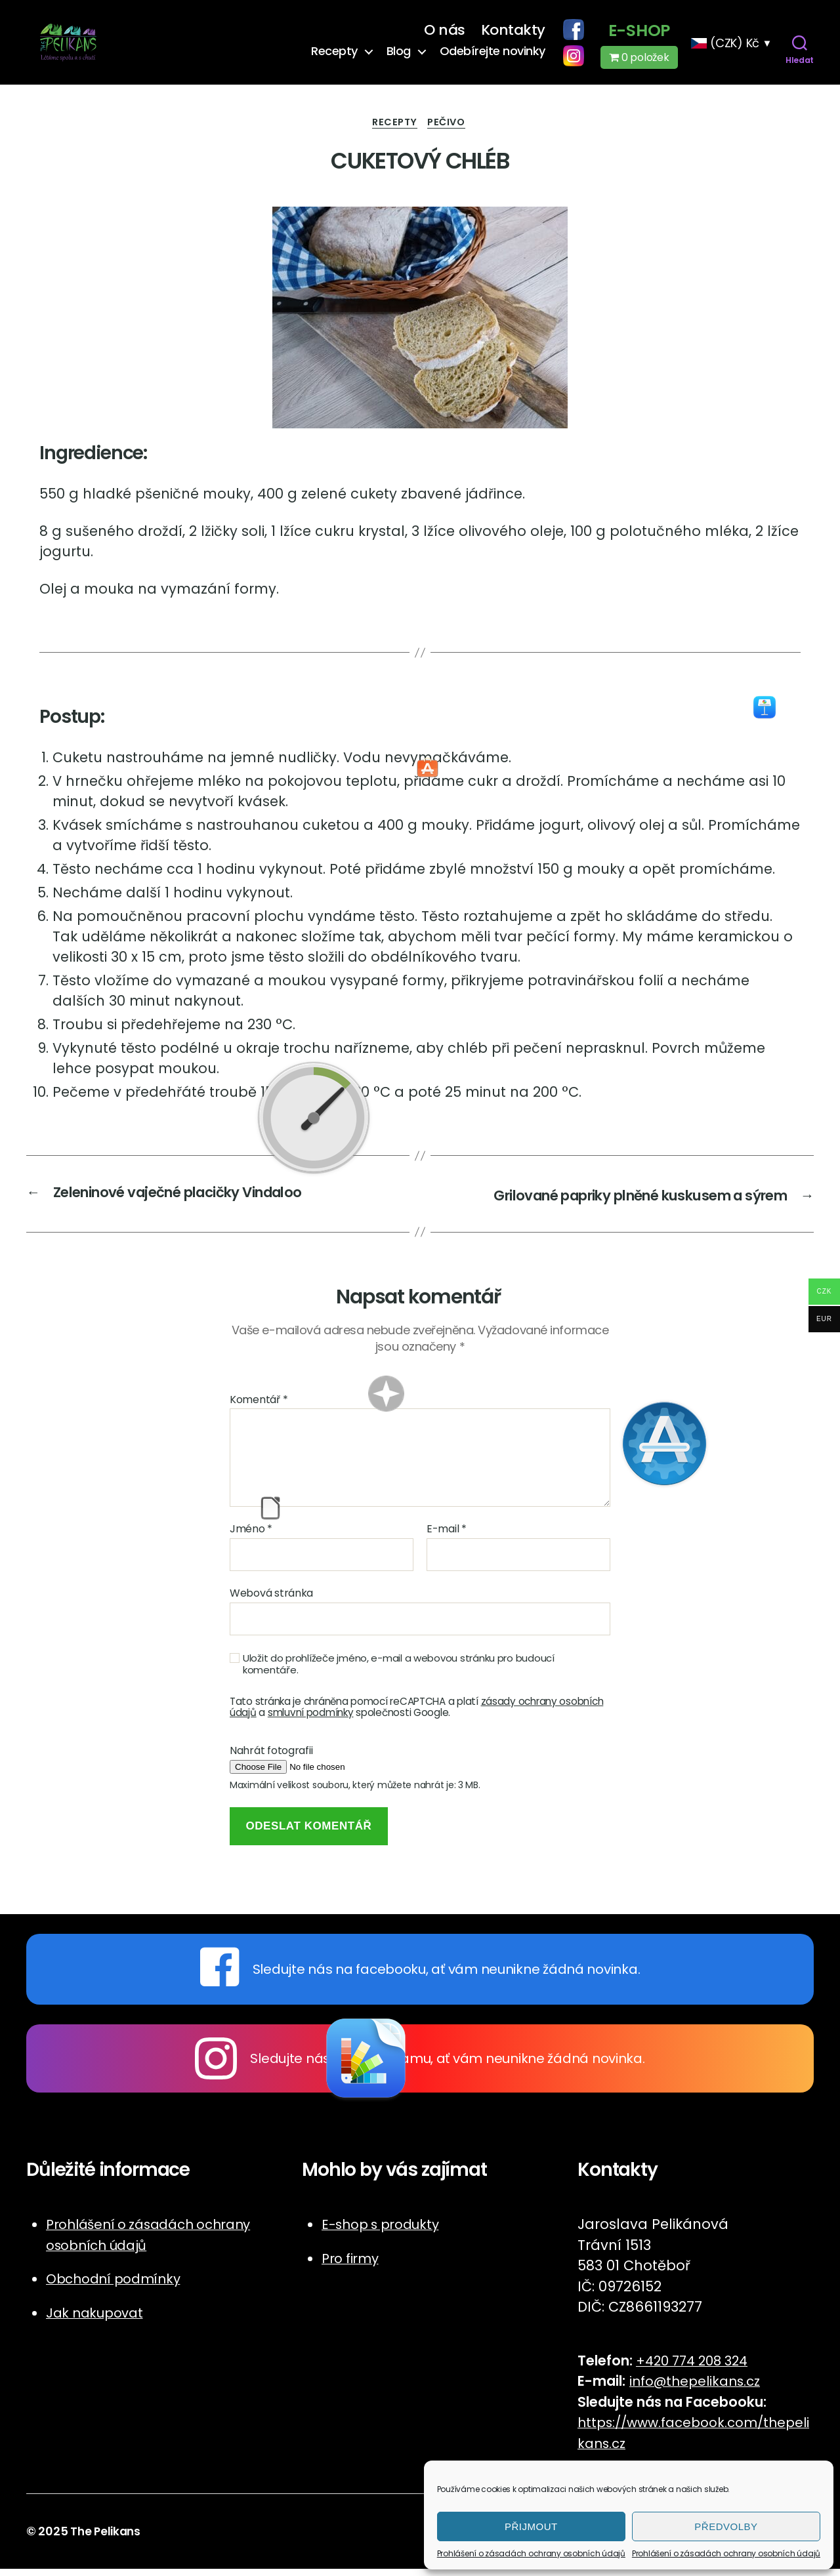  Describe the element at coordinates (765, 707) in the screenshot. I see `open Apple Keynote presentation app` at that location.